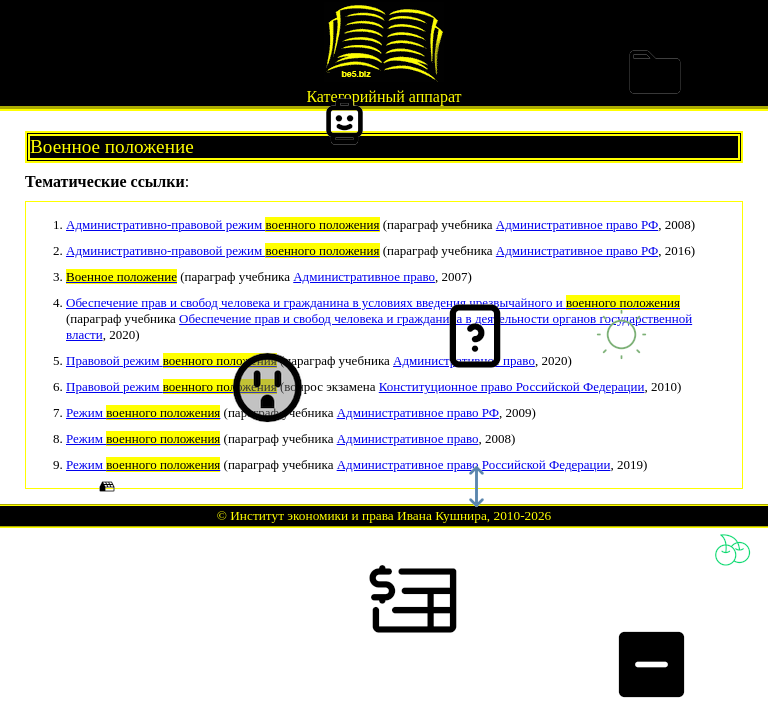  What do you see at coordinates (732, 550) in the screenshot?
I see `indicates fruit or produce category` at bounding box center [732, 550].